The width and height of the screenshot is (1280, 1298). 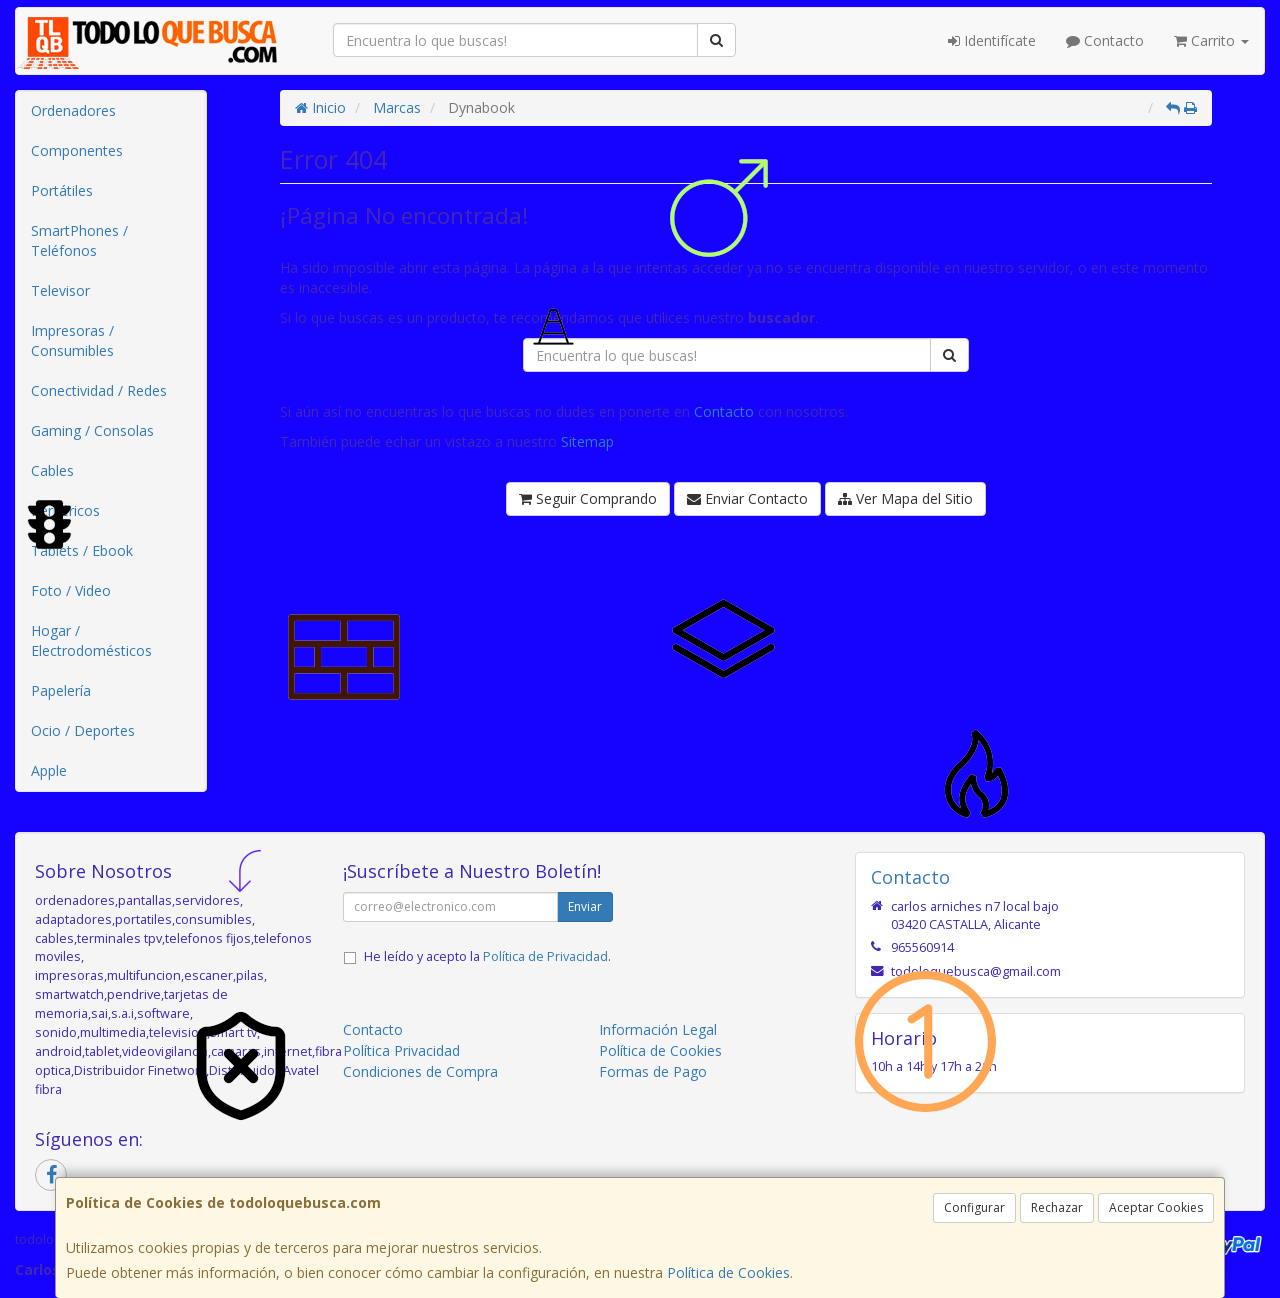 What do you see at coordinates (925, 1041) in the screenshot?
I see `indicates the first step in a process or sequence` at bounding box center [925, 1041].